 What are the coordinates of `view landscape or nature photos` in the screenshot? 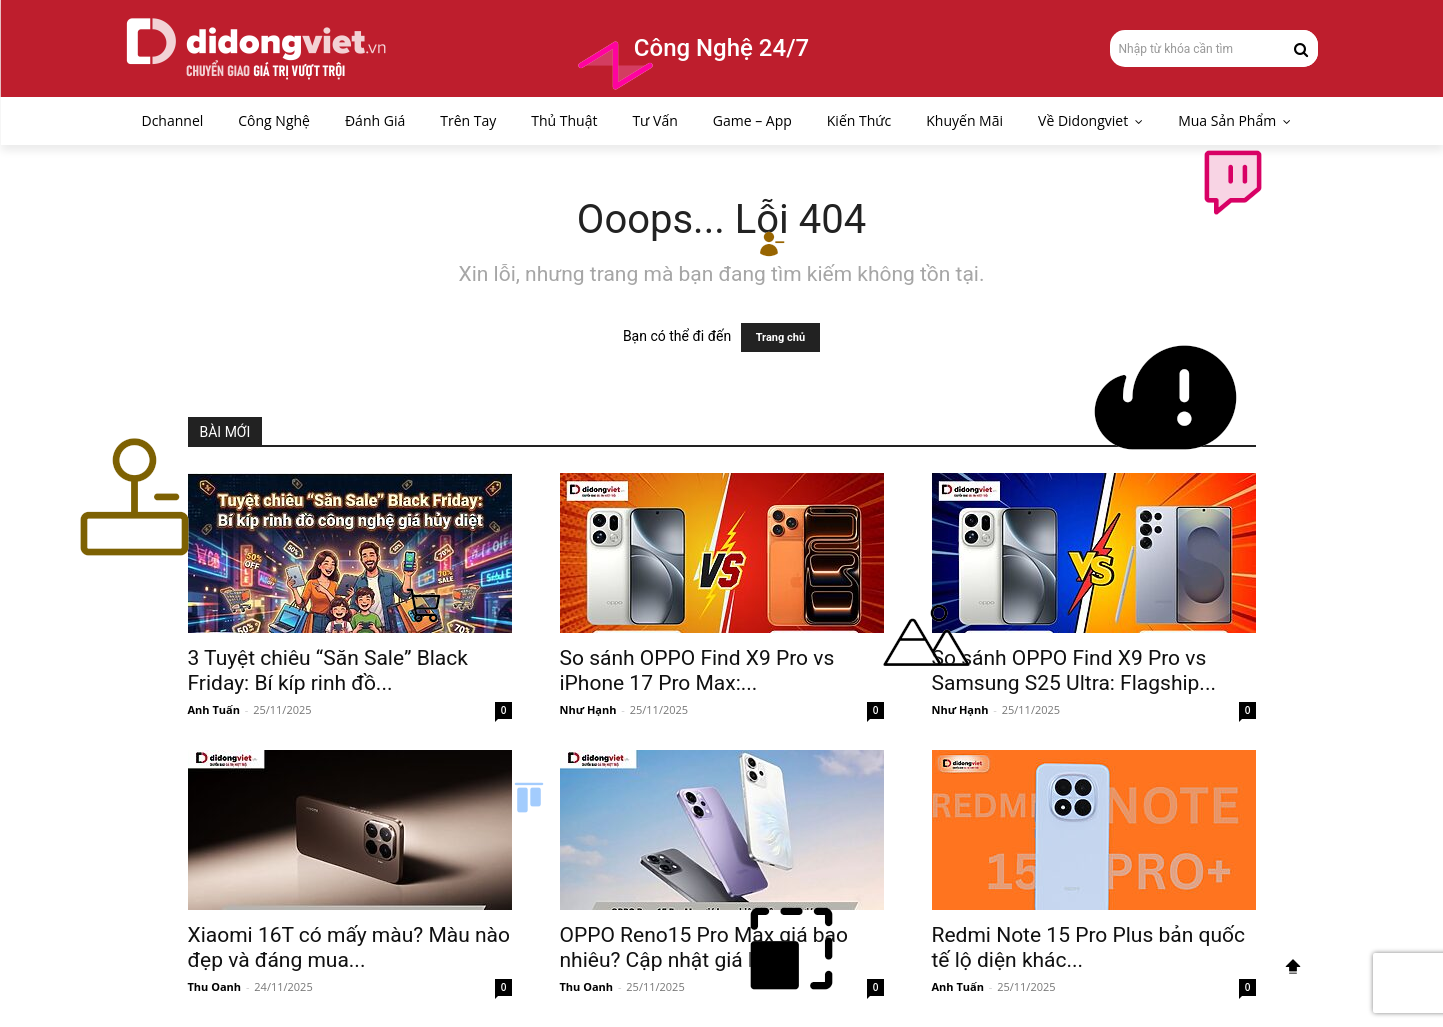 It's located at (926, 639).